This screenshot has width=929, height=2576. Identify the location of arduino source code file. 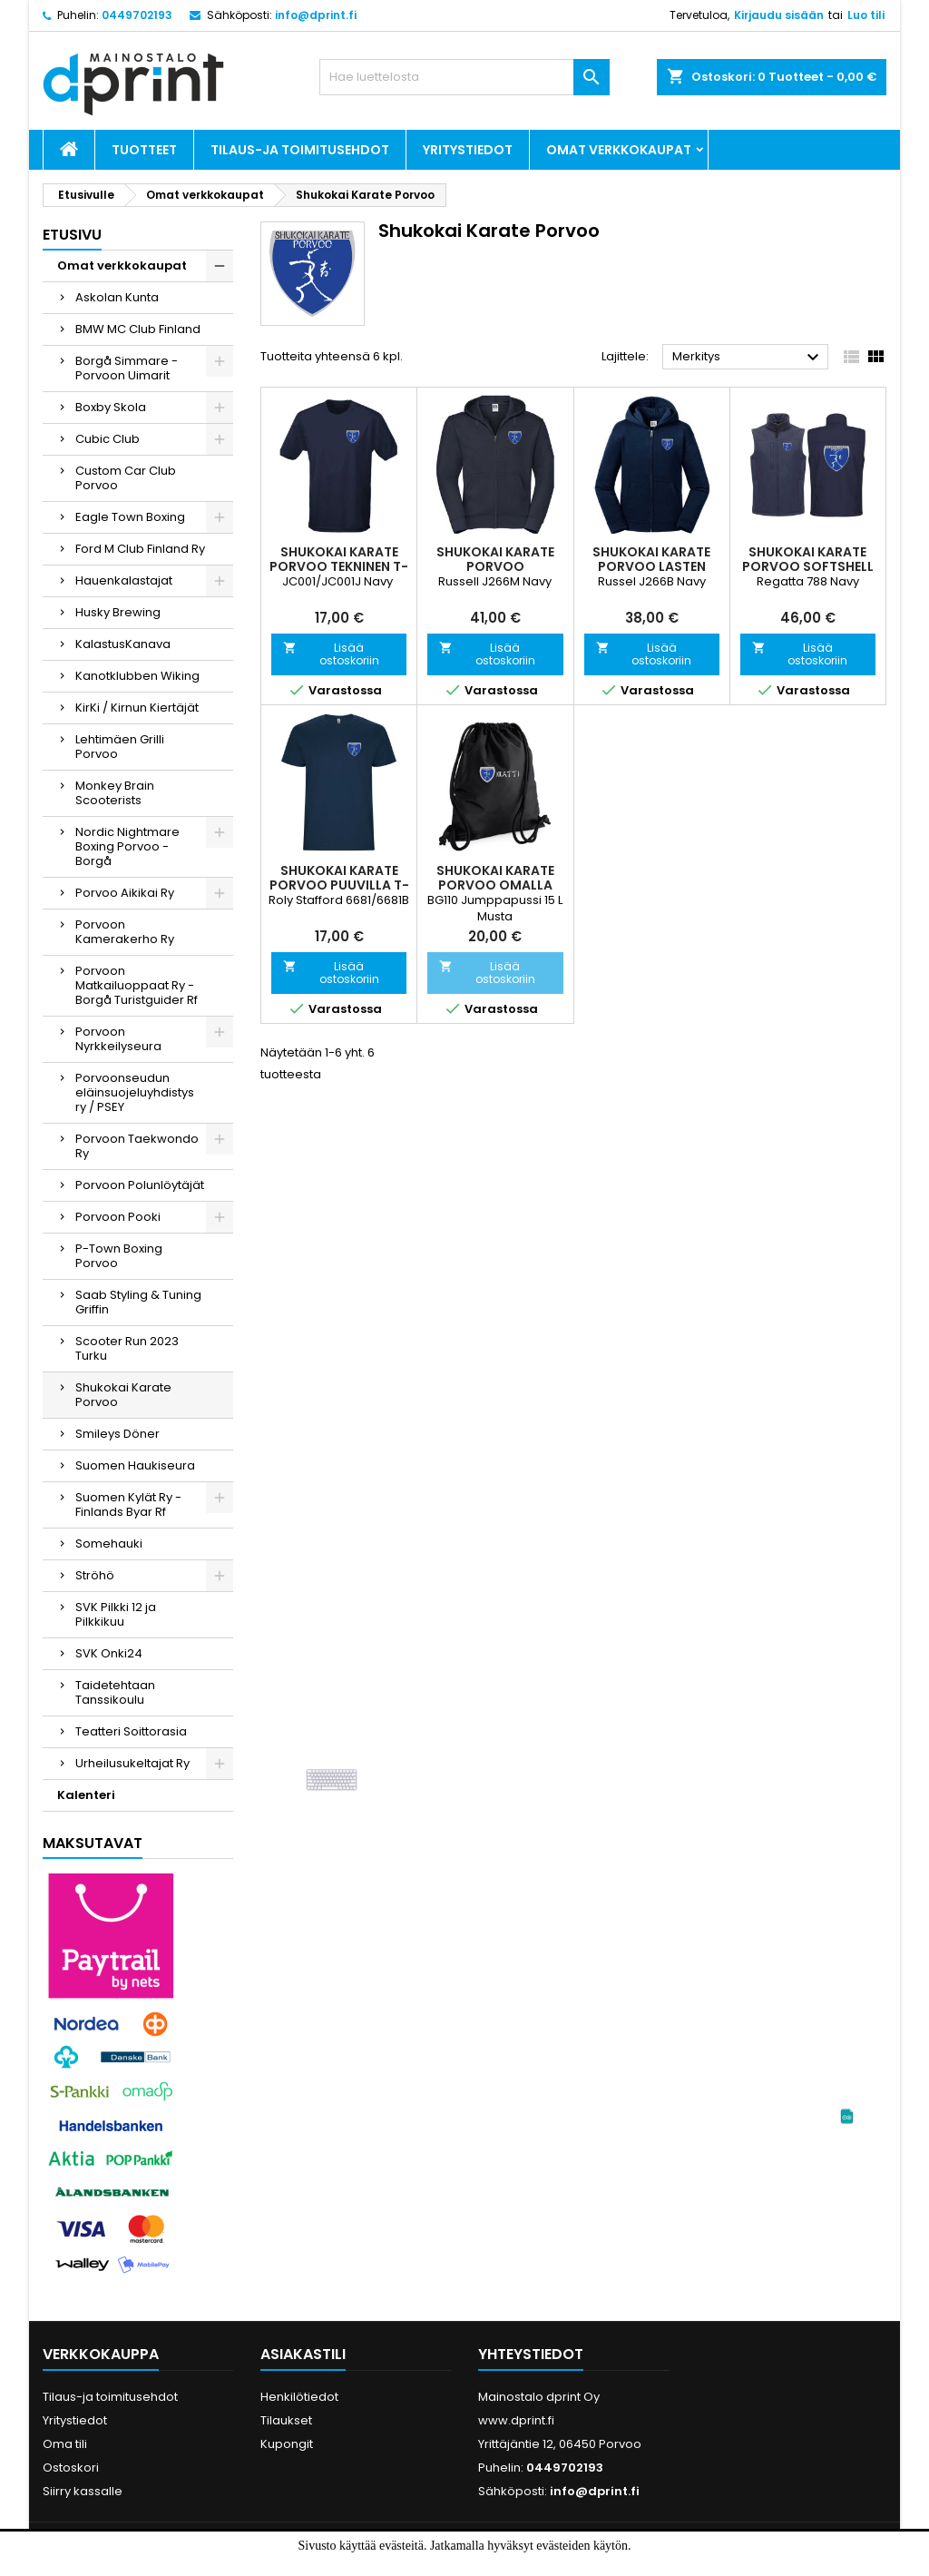
(846, 2116).